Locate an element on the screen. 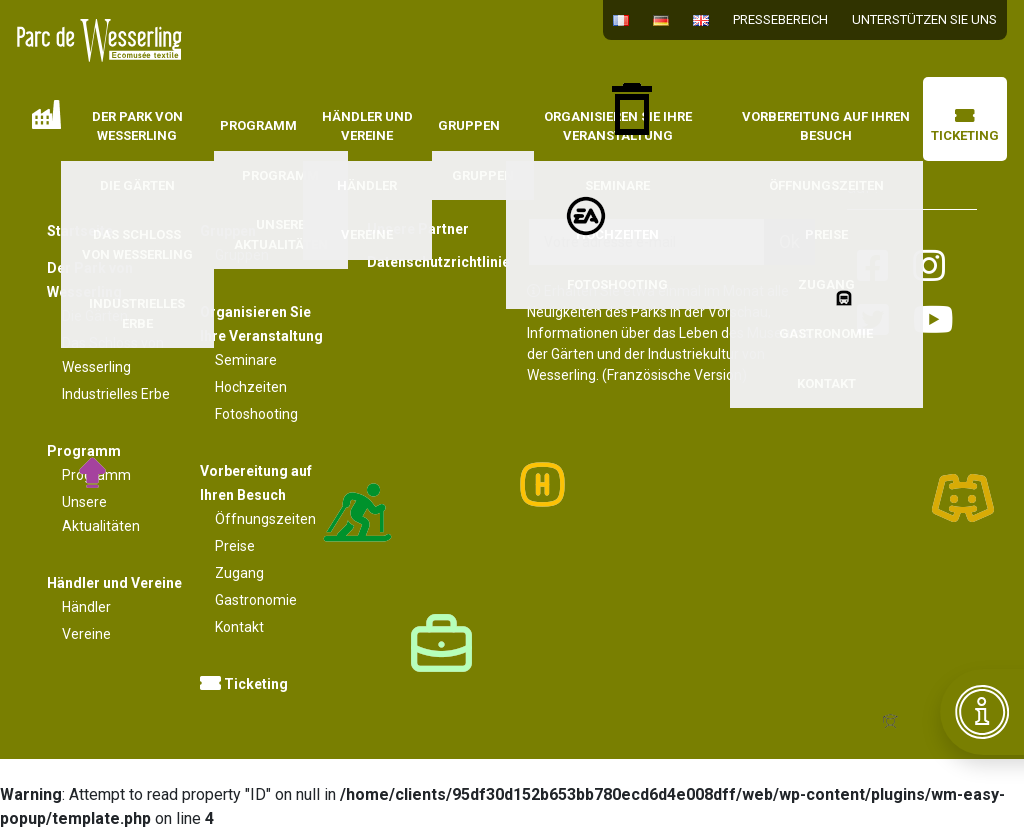 The width and height of the screenshot is (1024, 831). Electronic Arts (EA) brand logo is located at coordinates (586, 216).